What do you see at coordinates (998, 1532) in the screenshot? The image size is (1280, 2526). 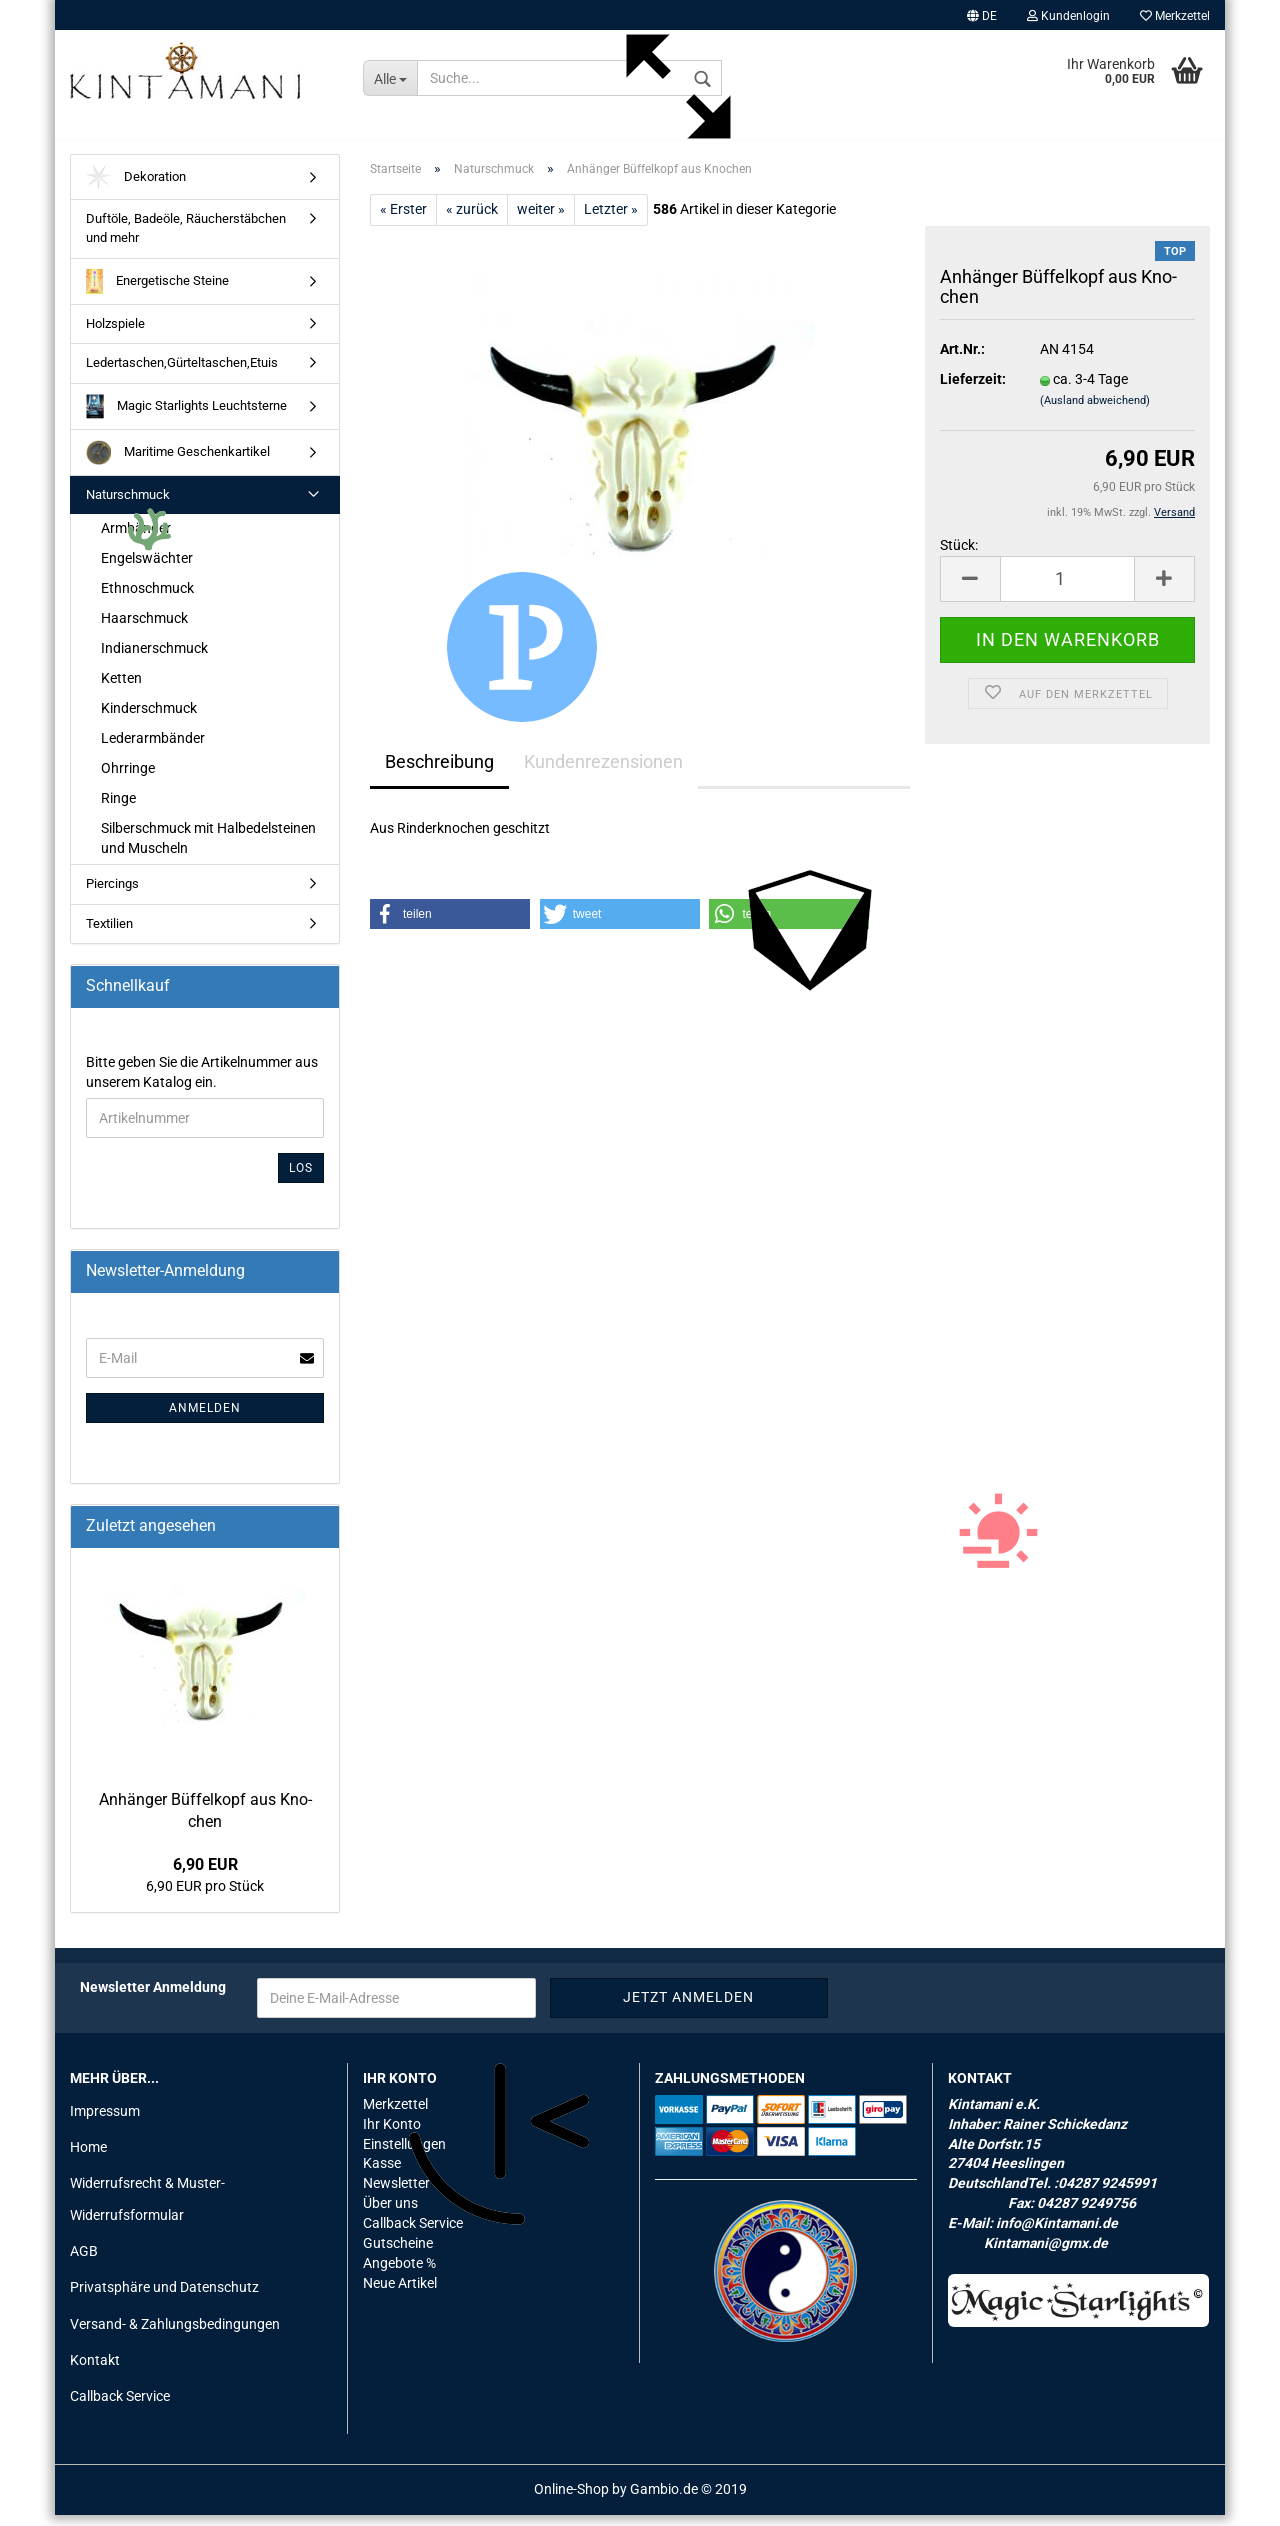 I see `indicates foggy or hazy weather conditions` at bounding box center [998, 1532].